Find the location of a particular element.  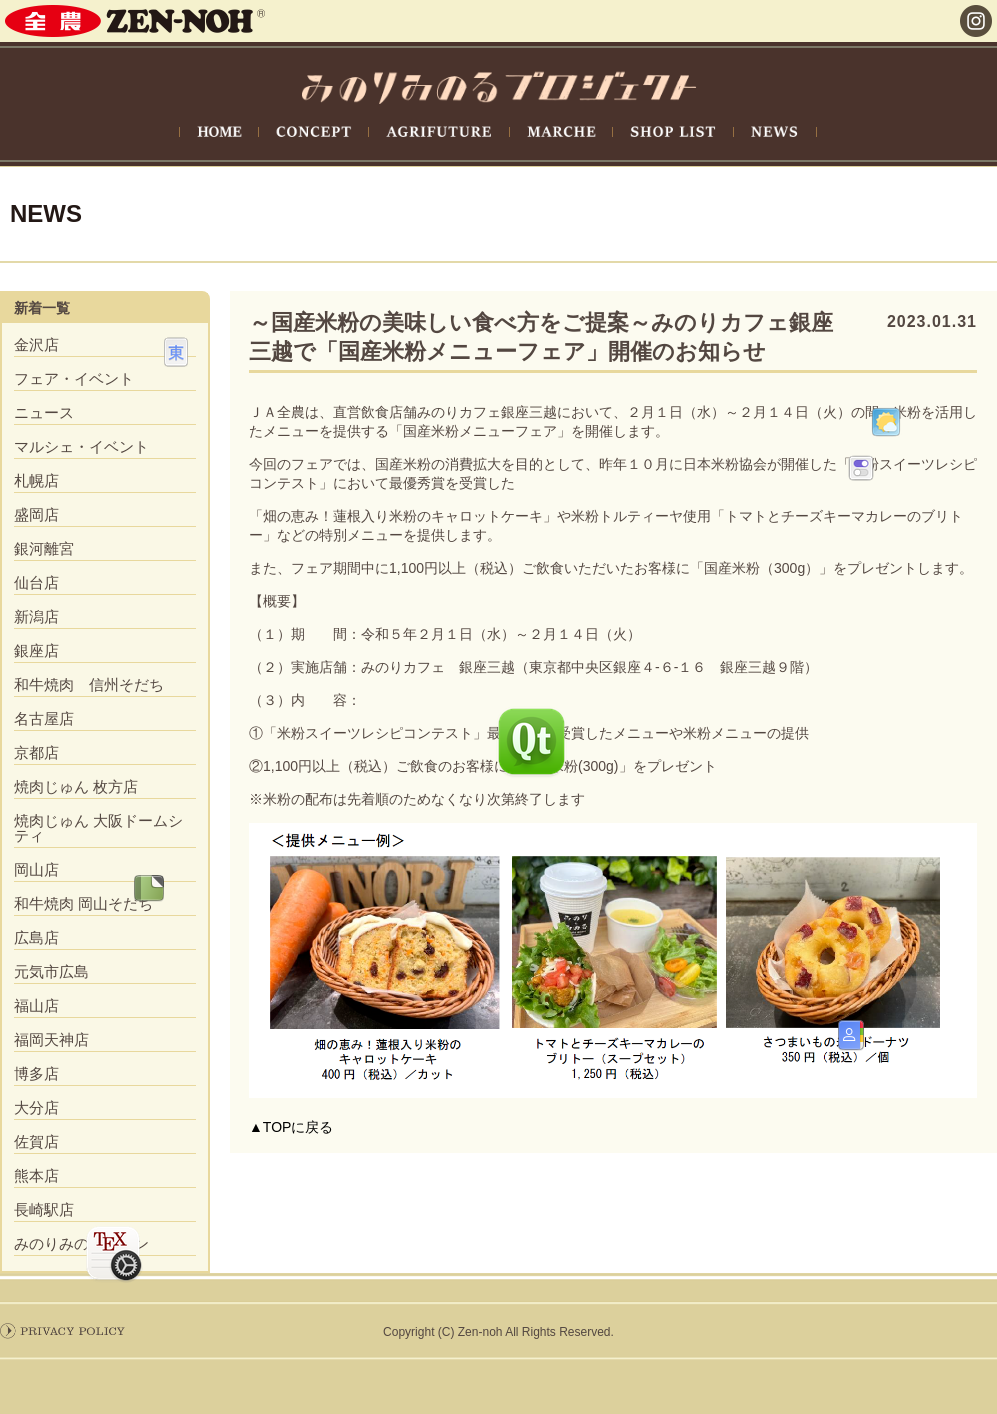

open system settings or preferences is located at coordinates (861, 468).